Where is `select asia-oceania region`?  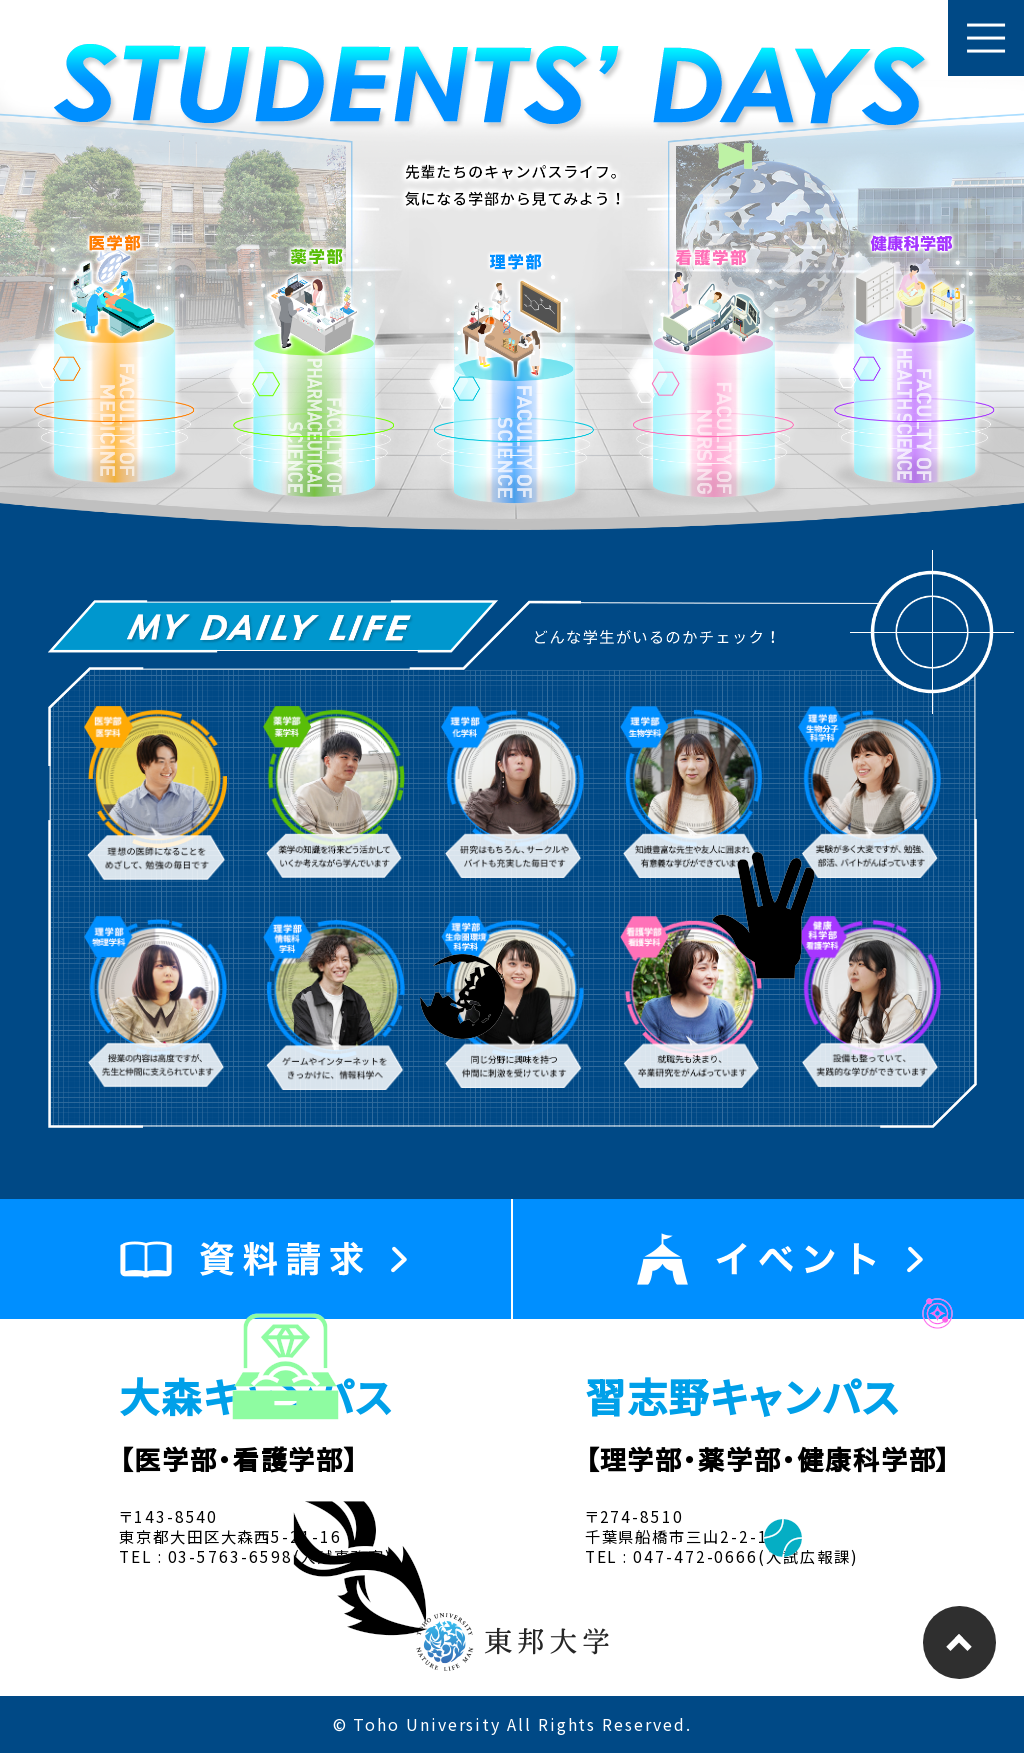 select asia-oceania region is located at coordinates (462, 996).